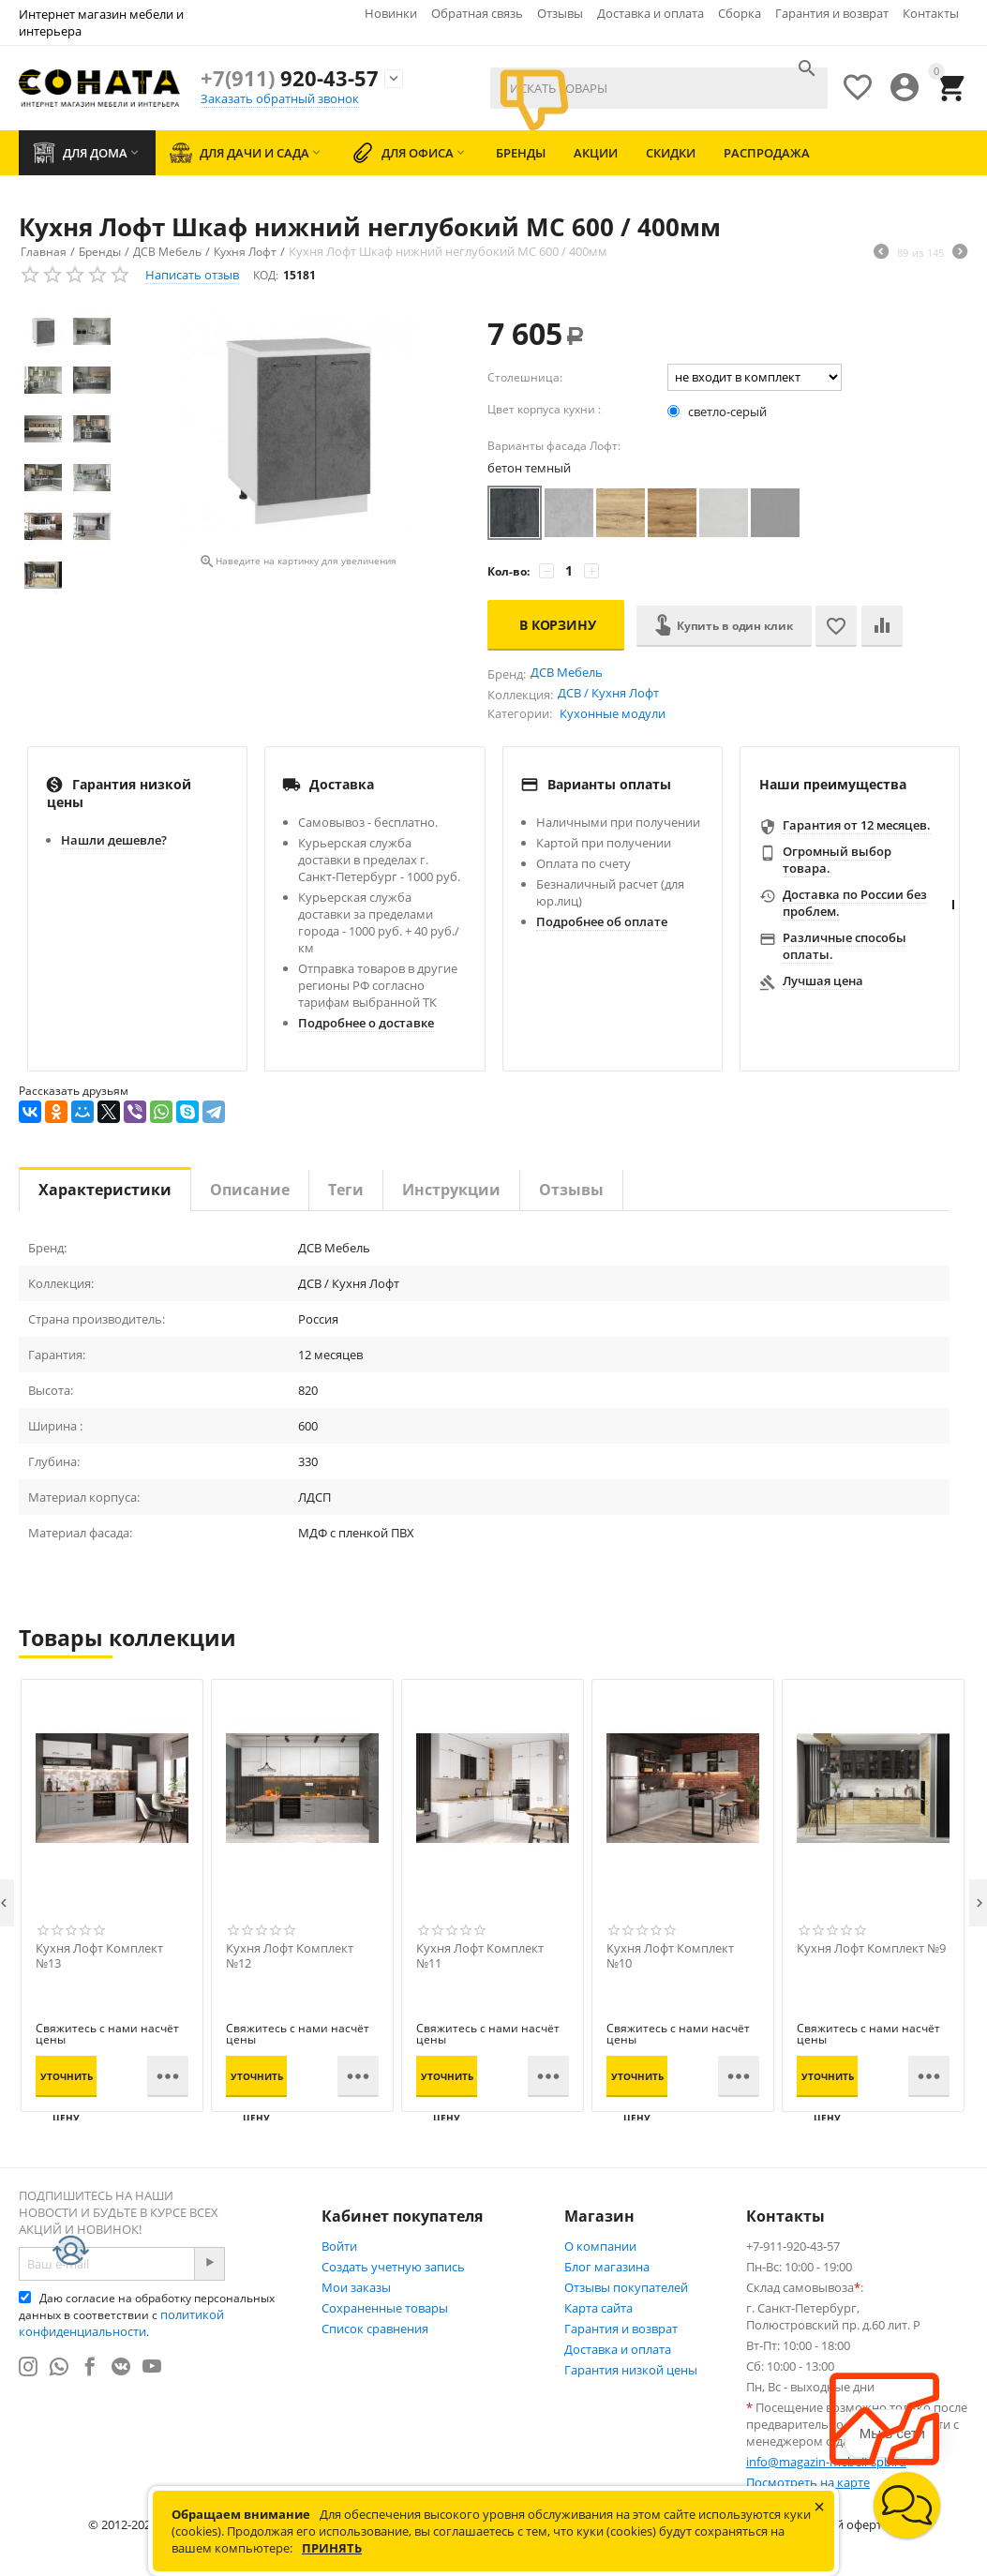 The width and height of the screenshot is (987, 2576). What do you see at coordinates (884, 2419) in the screenshot?
I see `indicates a broken or corrupted image file` at bounding box center [884, 2419].